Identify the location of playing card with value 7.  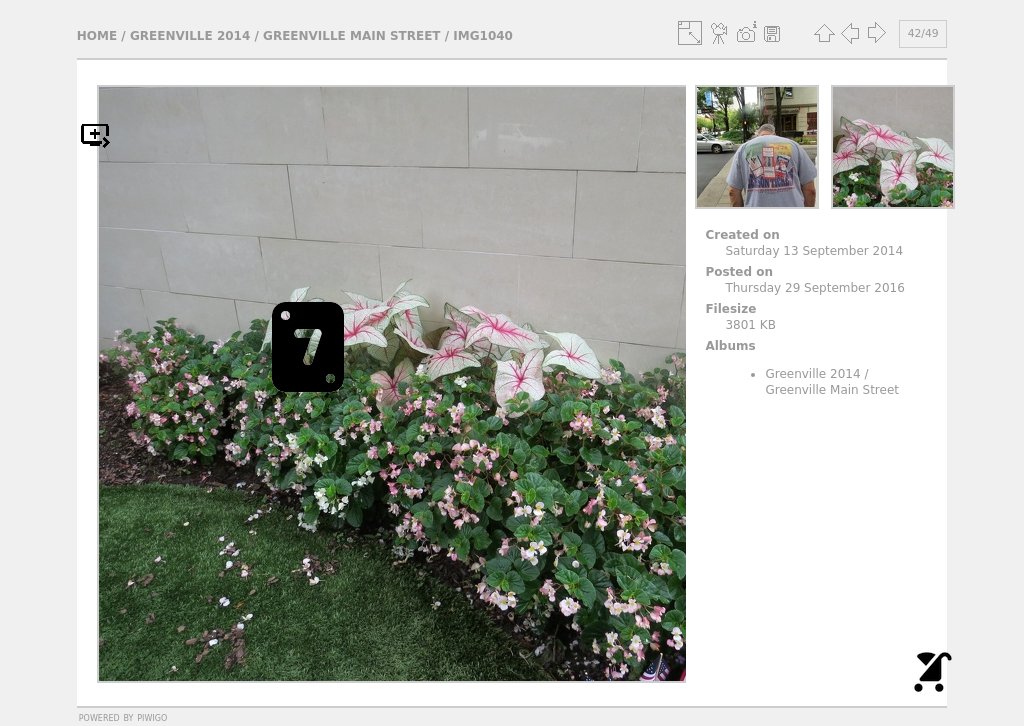
(308, 347).